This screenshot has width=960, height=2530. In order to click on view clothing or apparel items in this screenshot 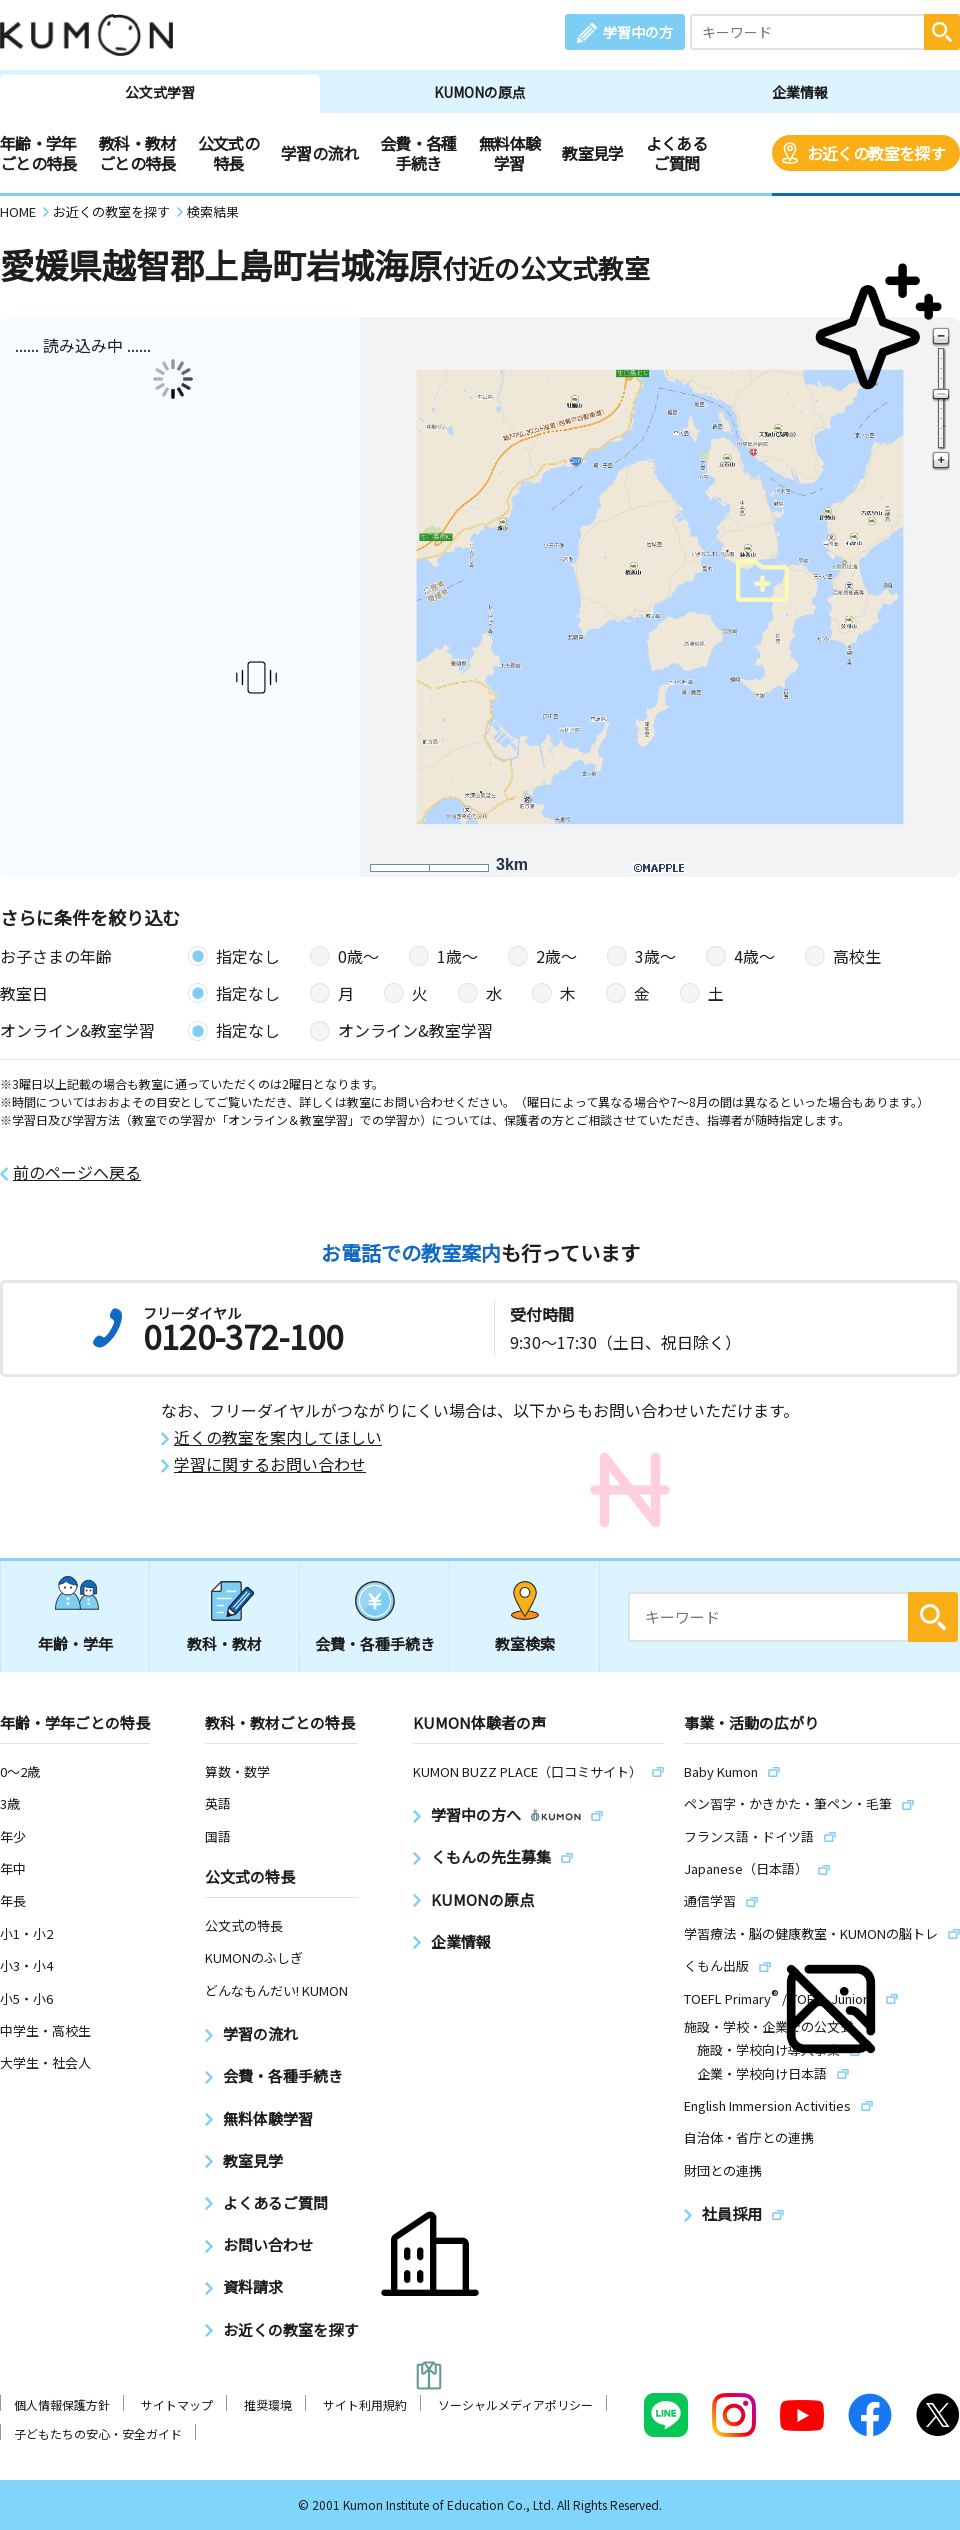, I will do `click(429, 2376)`.